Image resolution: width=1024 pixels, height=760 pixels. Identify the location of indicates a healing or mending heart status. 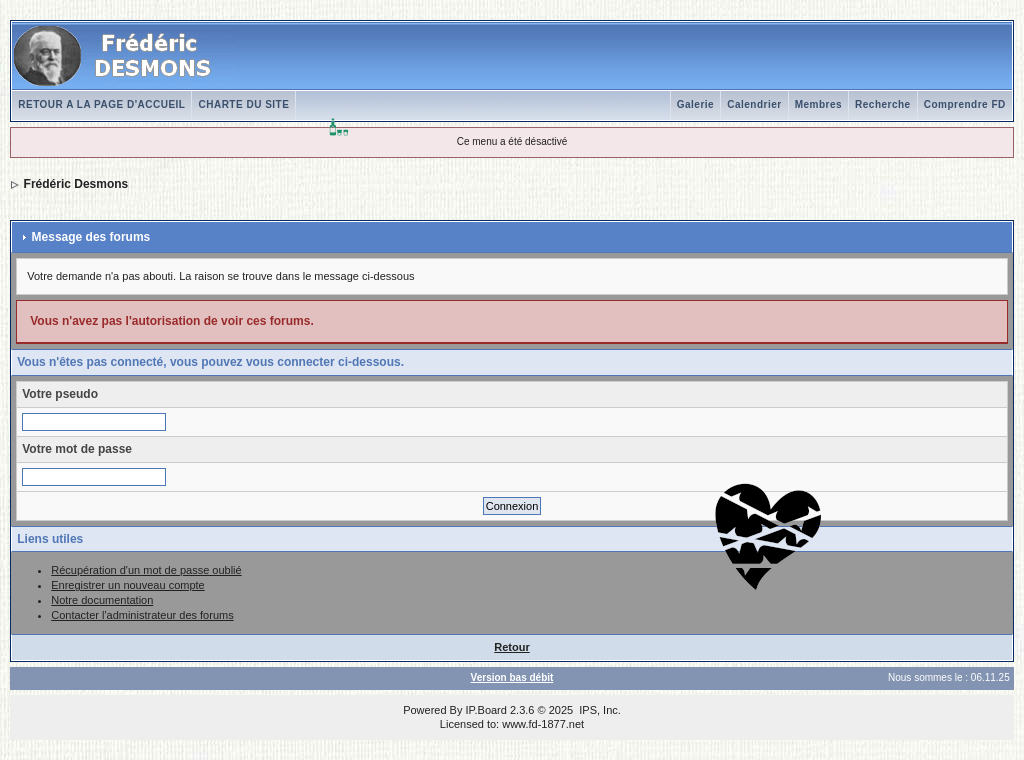
(768, 537).